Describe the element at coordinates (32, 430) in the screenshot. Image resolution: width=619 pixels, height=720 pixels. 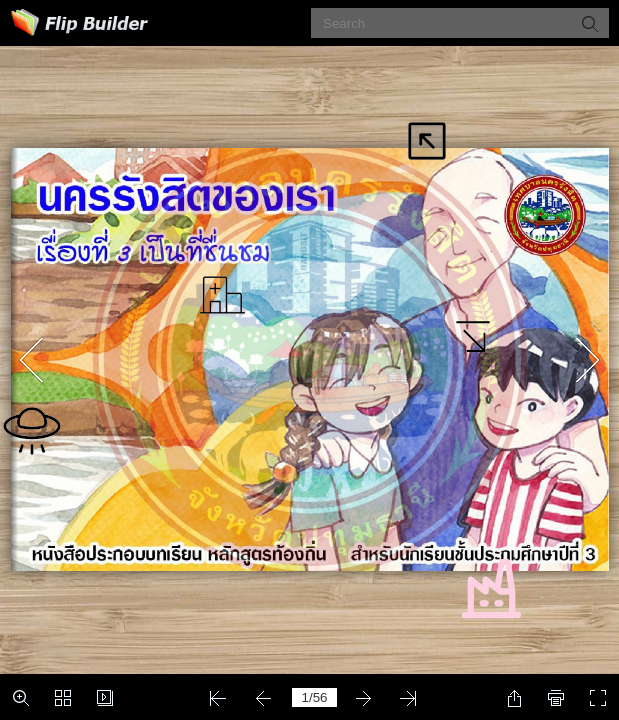
I see `access sci-fi or space-themed content` at that location.